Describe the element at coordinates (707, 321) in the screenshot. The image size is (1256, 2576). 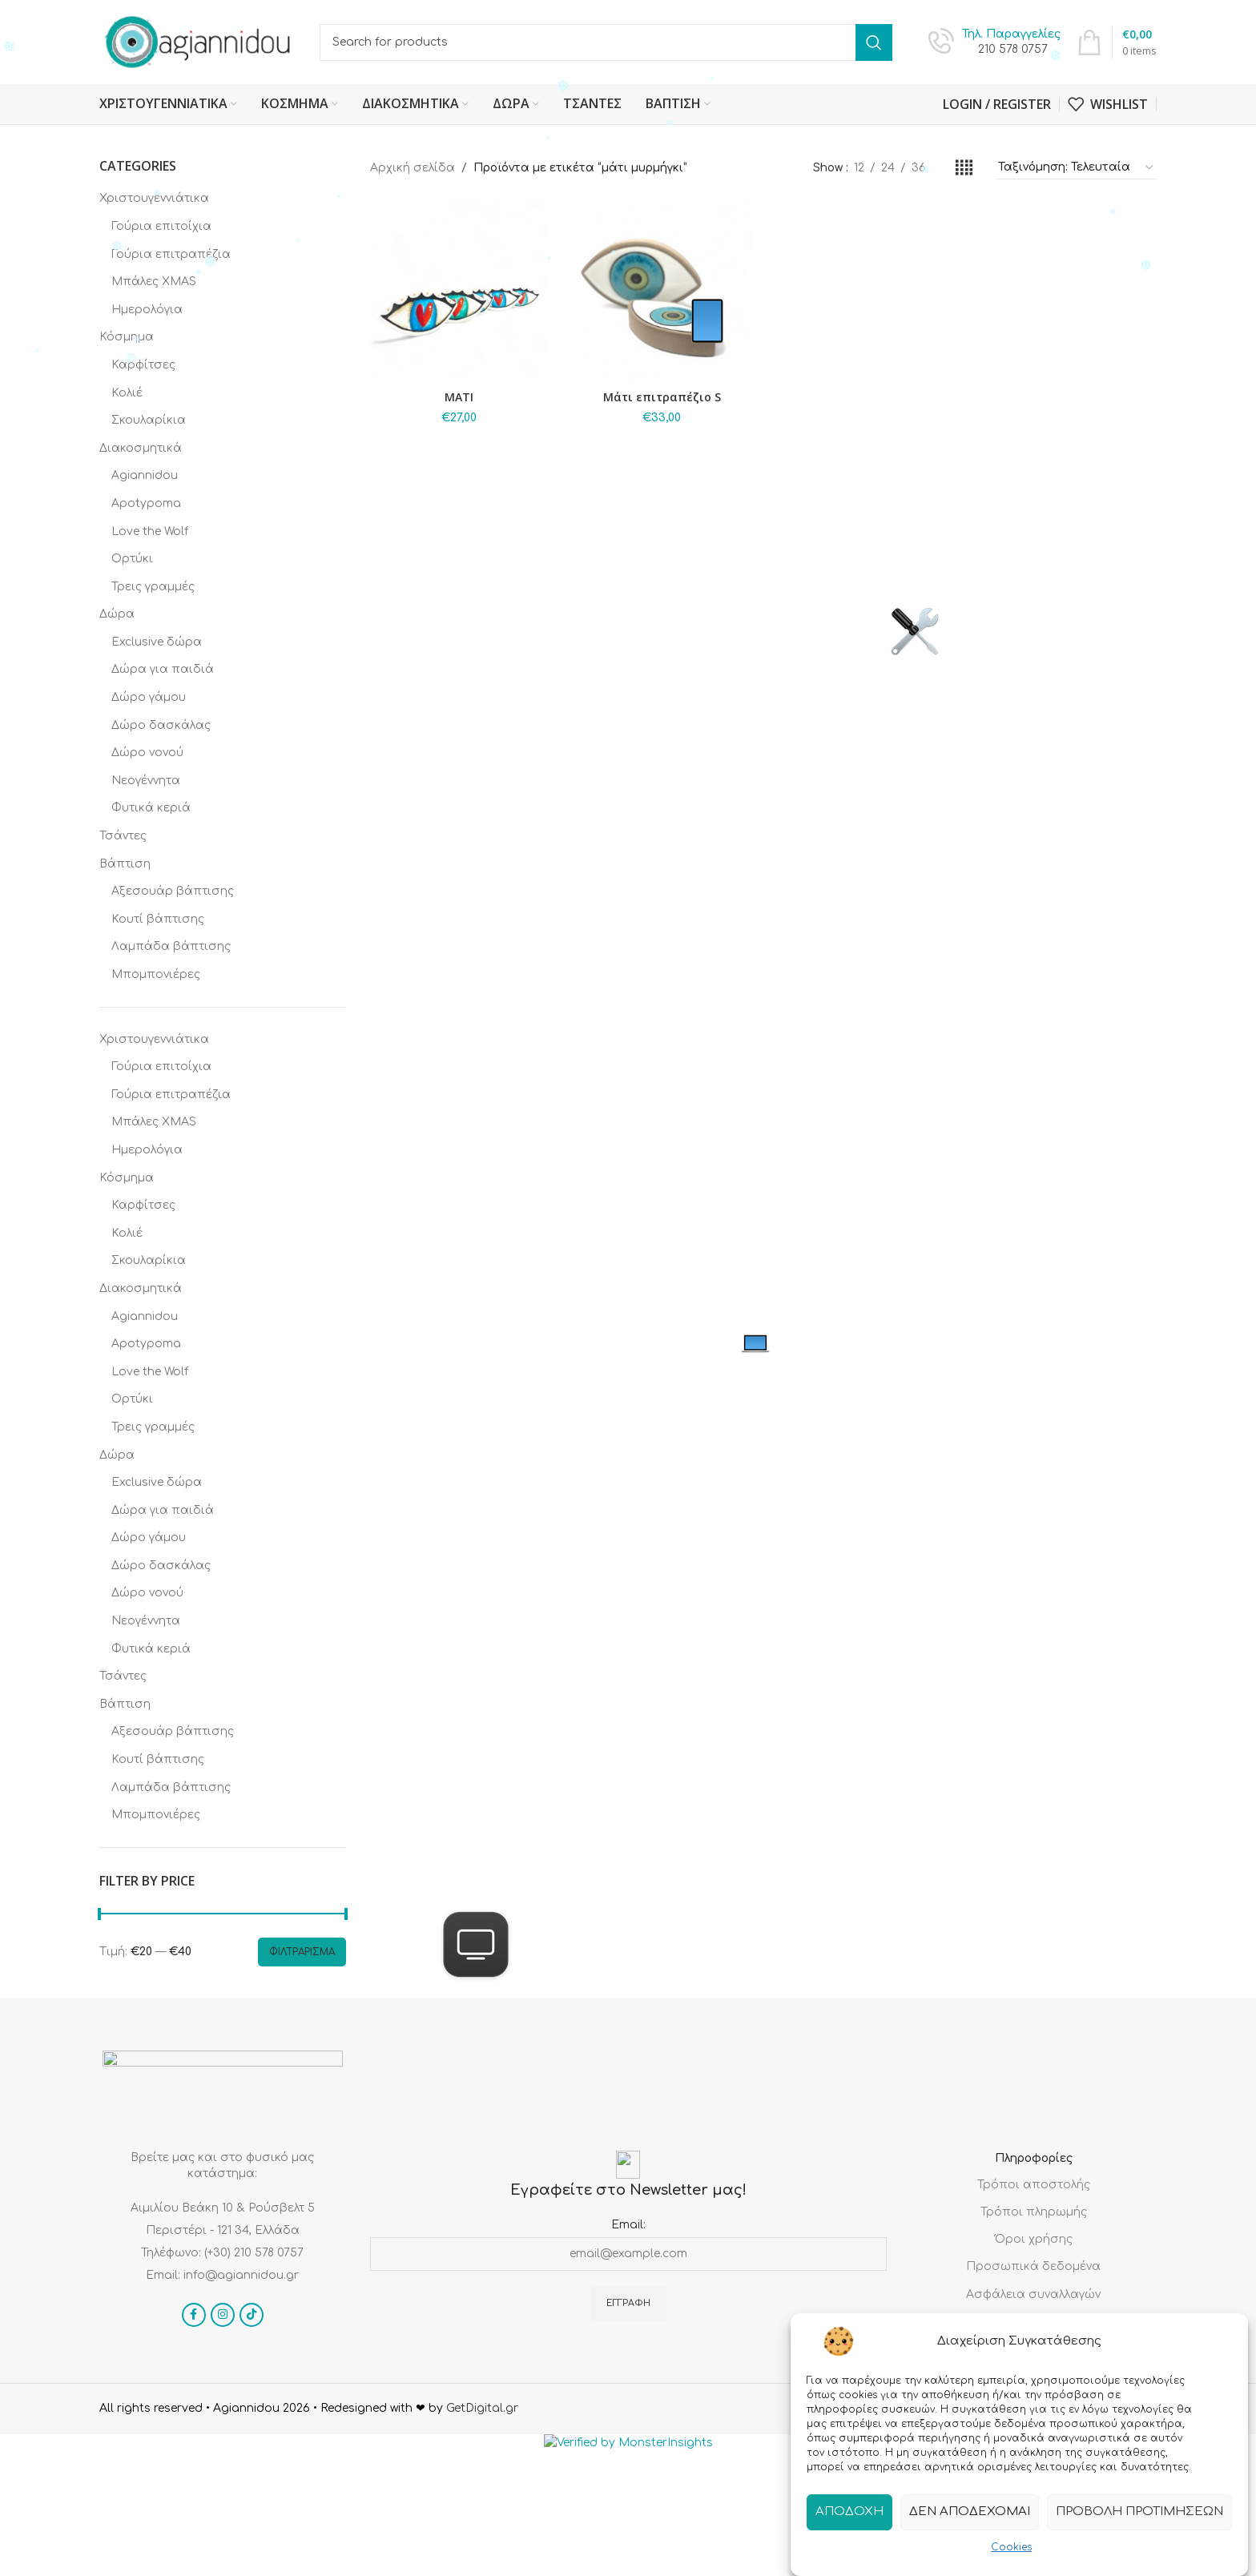
I see `iPad device icon` at that location.